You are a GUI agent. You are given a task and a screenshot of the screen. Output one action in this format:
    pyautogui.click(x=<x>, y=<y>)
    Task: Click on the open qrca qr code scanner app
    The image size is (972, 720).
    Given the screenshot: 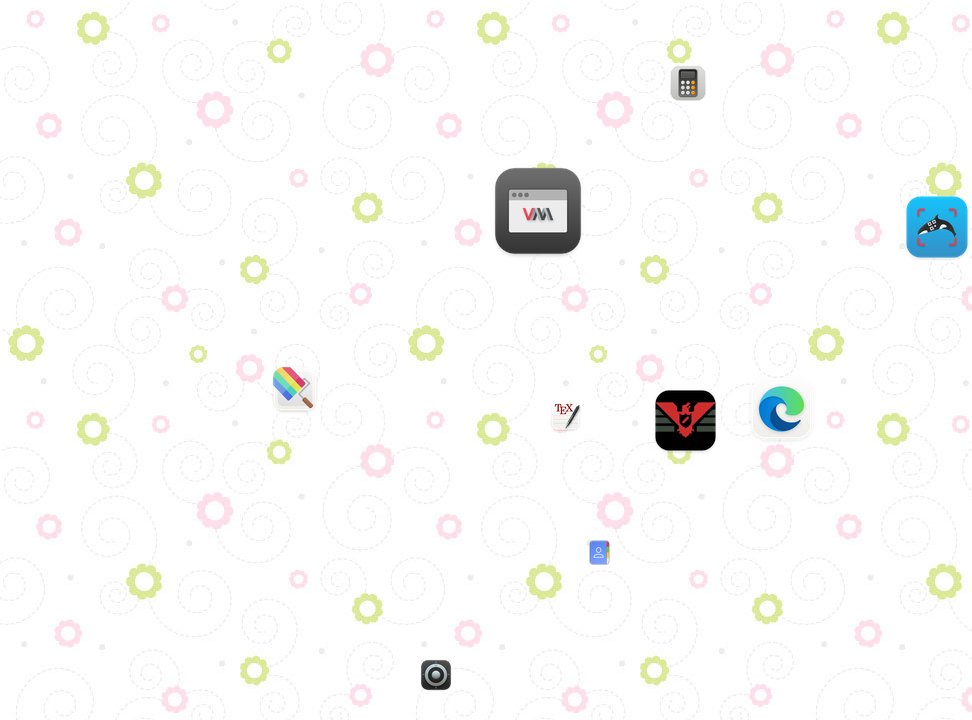 What is the action you would take?
    pyautogui.click(x=937, y=227)
    